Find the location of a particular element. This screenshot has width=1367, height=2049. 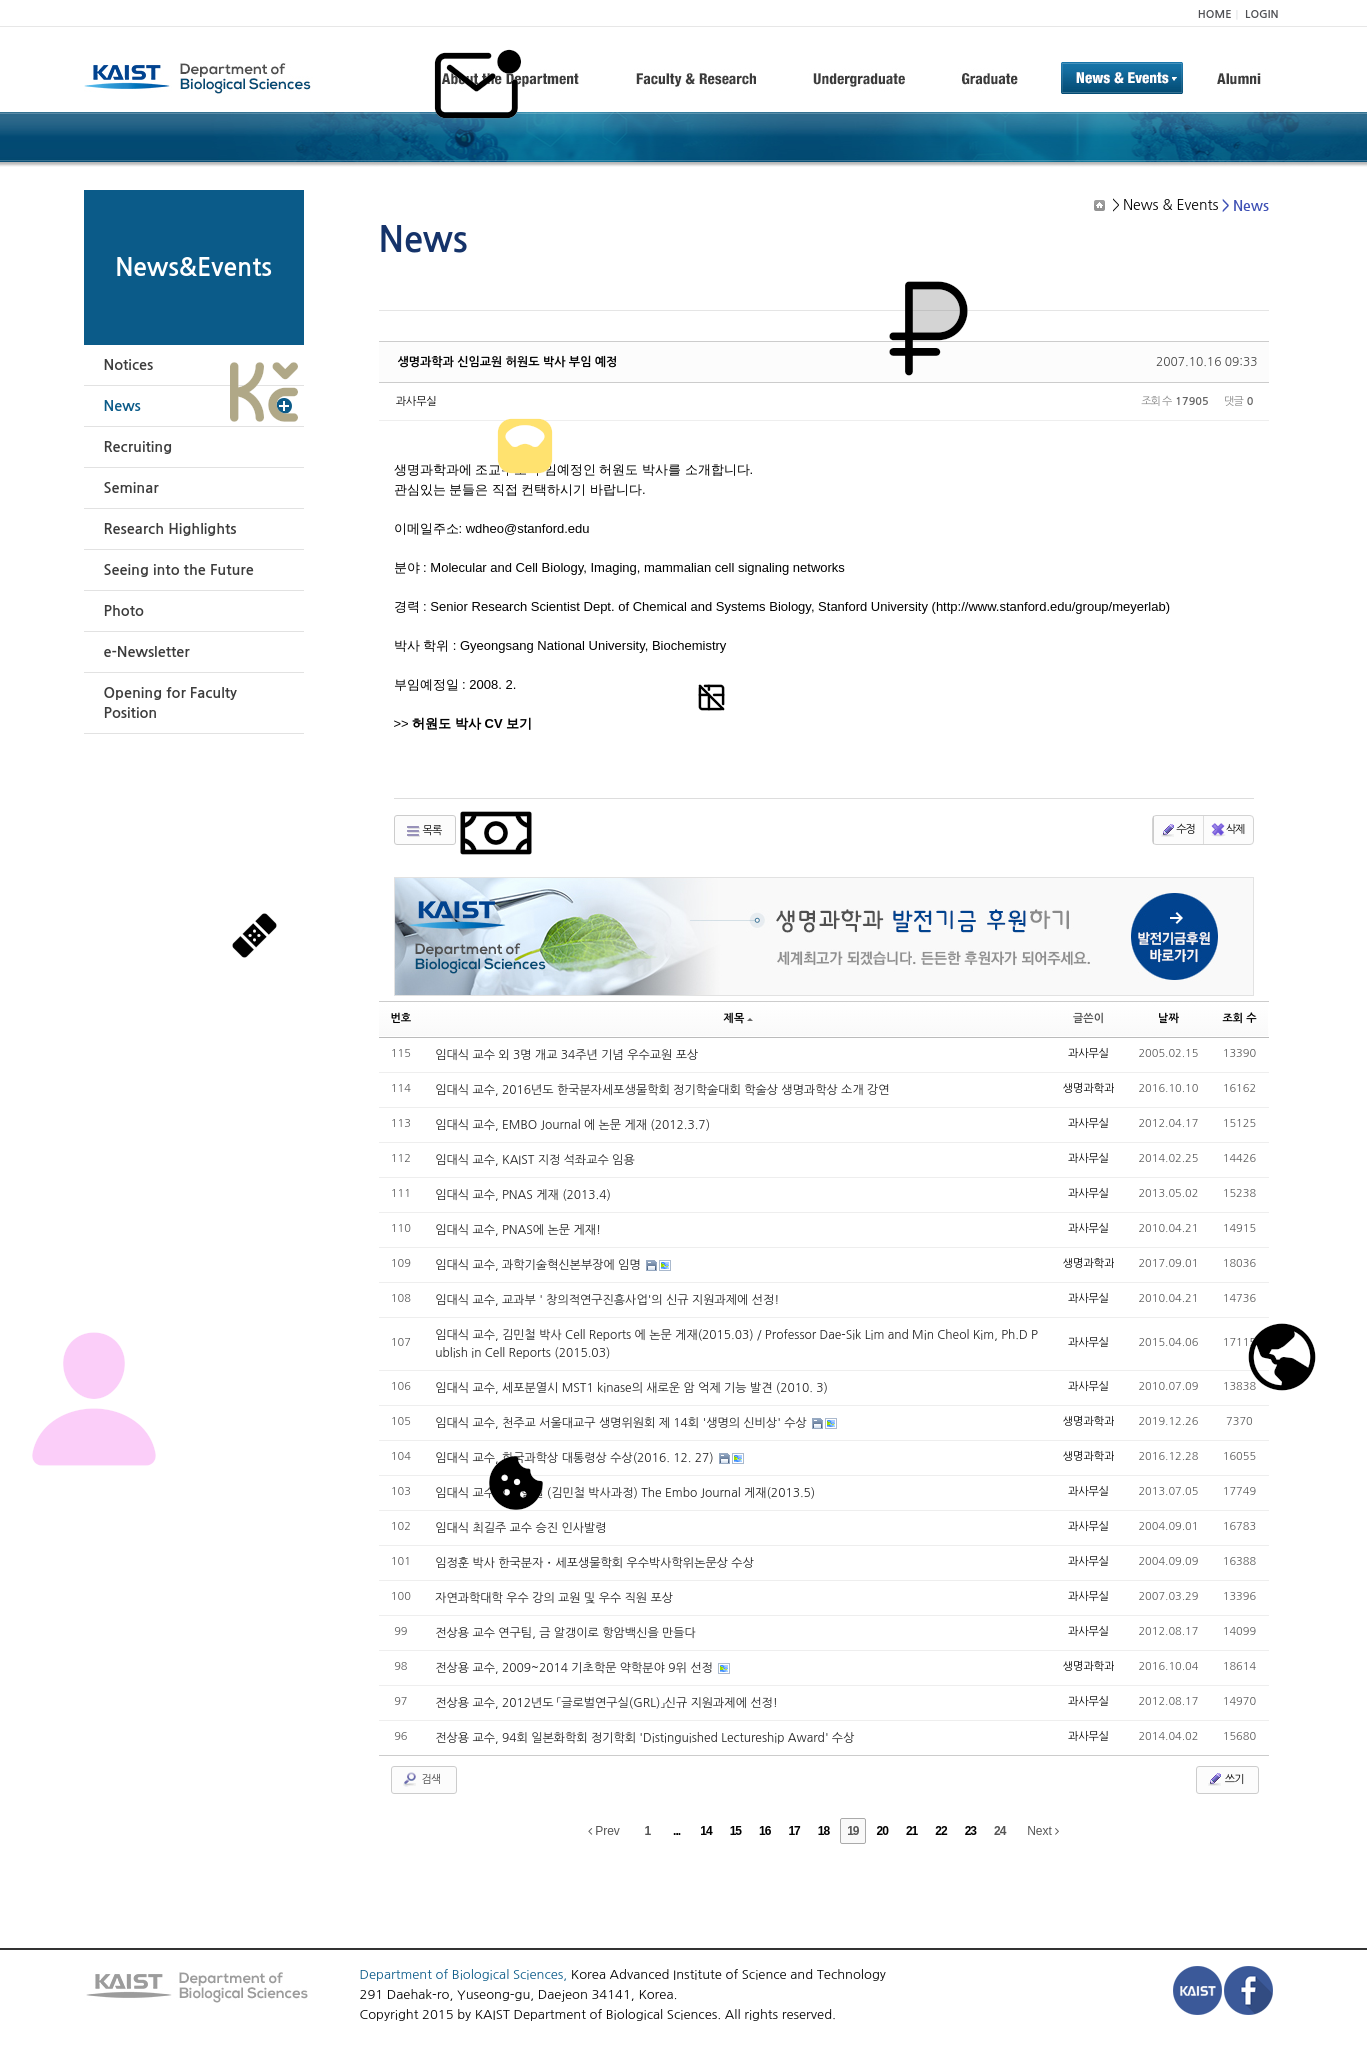

view weight or body measurements is located at coordinates (525, 446).